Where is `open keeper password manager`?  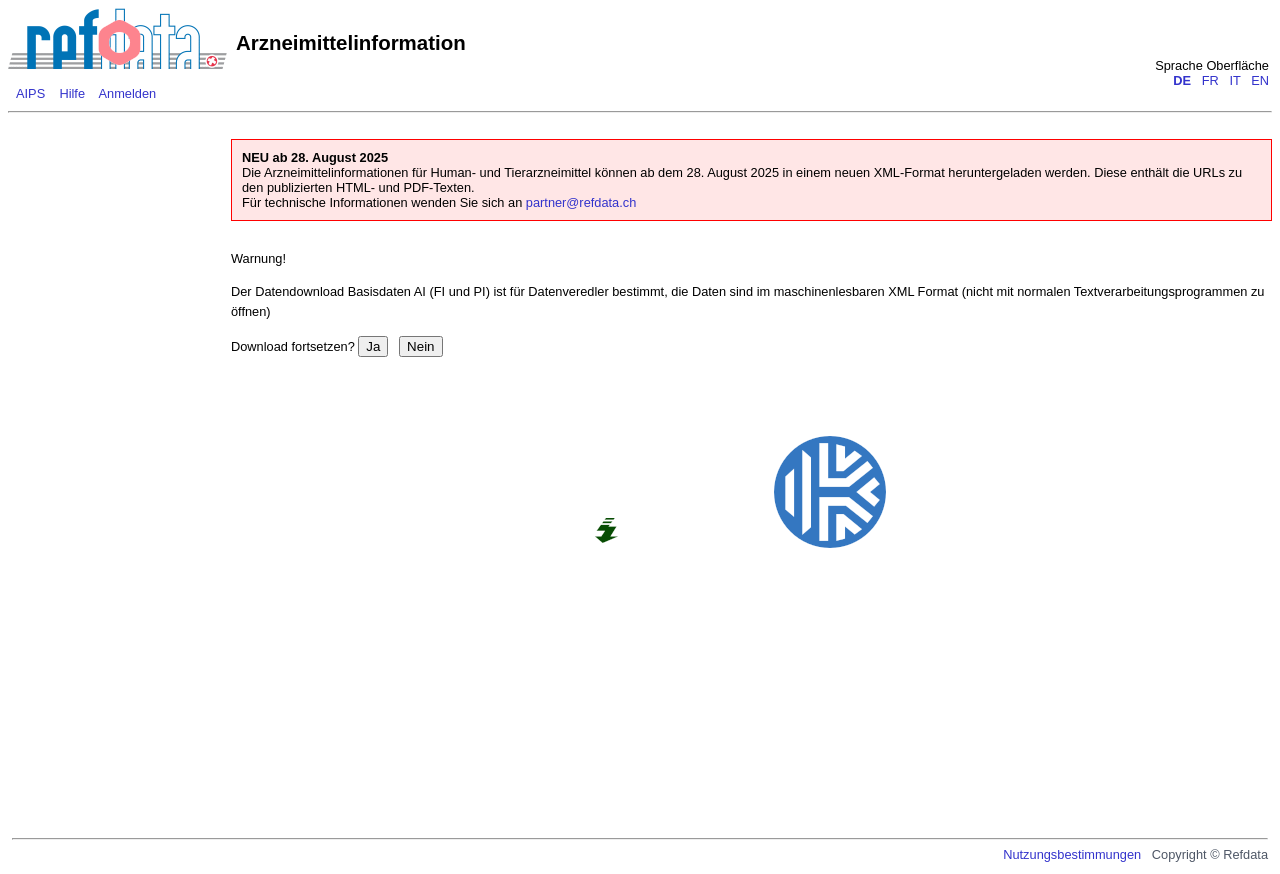 open keeper password manager is located at coordinates (830, 492).